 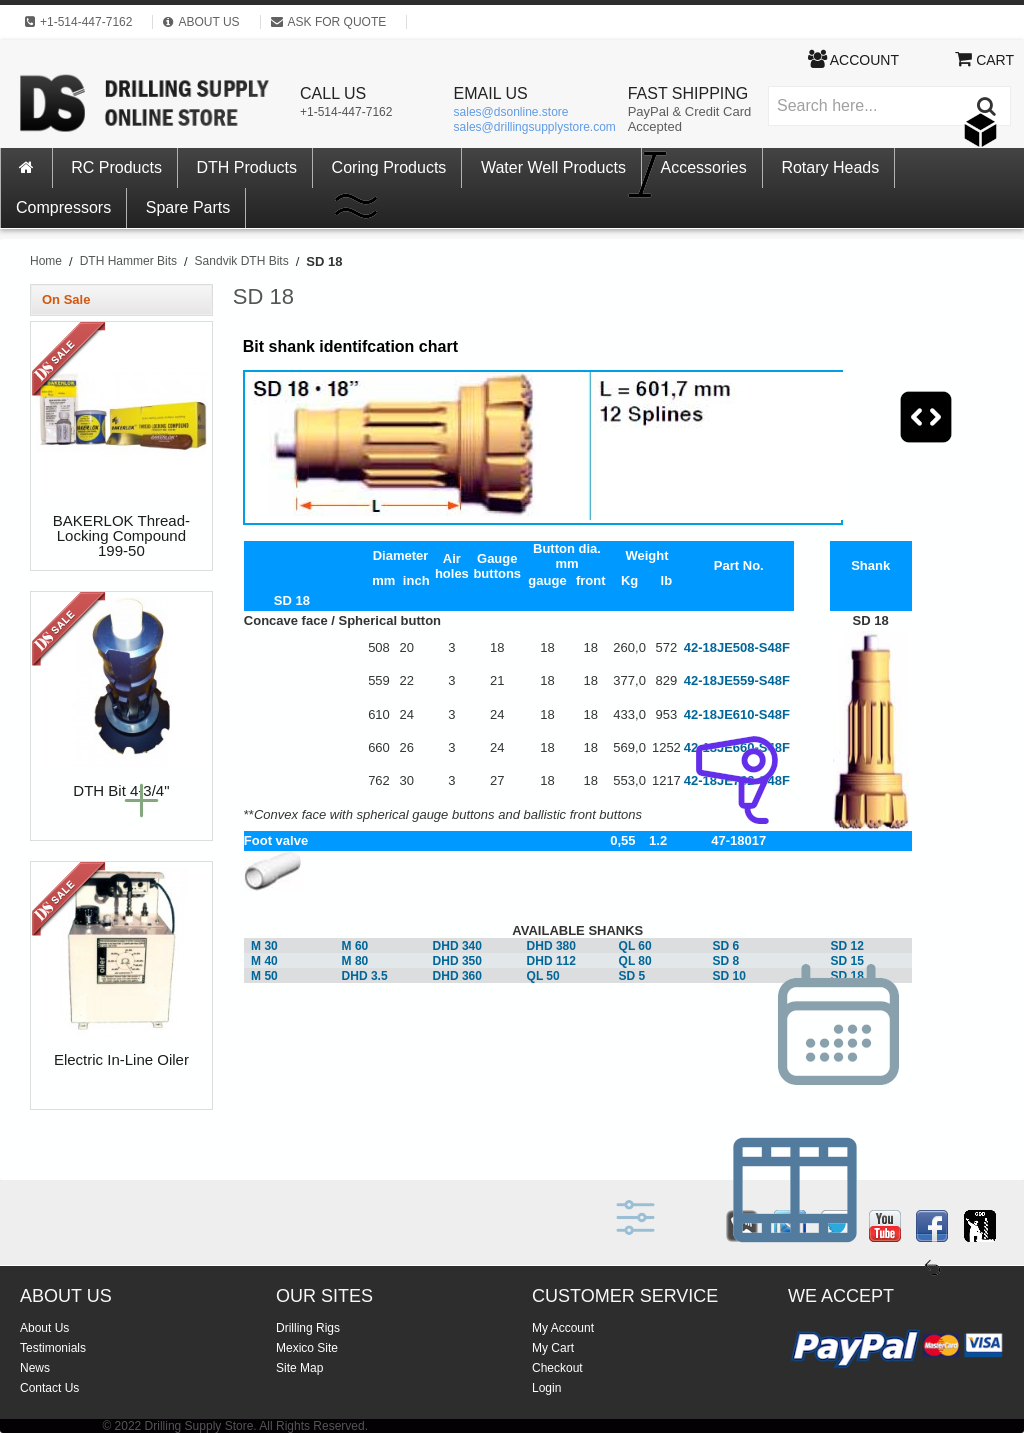 What do you see at coordinates (141, 800) in the screenshot?
I see `add a new item` at bounding box center [141, 800].